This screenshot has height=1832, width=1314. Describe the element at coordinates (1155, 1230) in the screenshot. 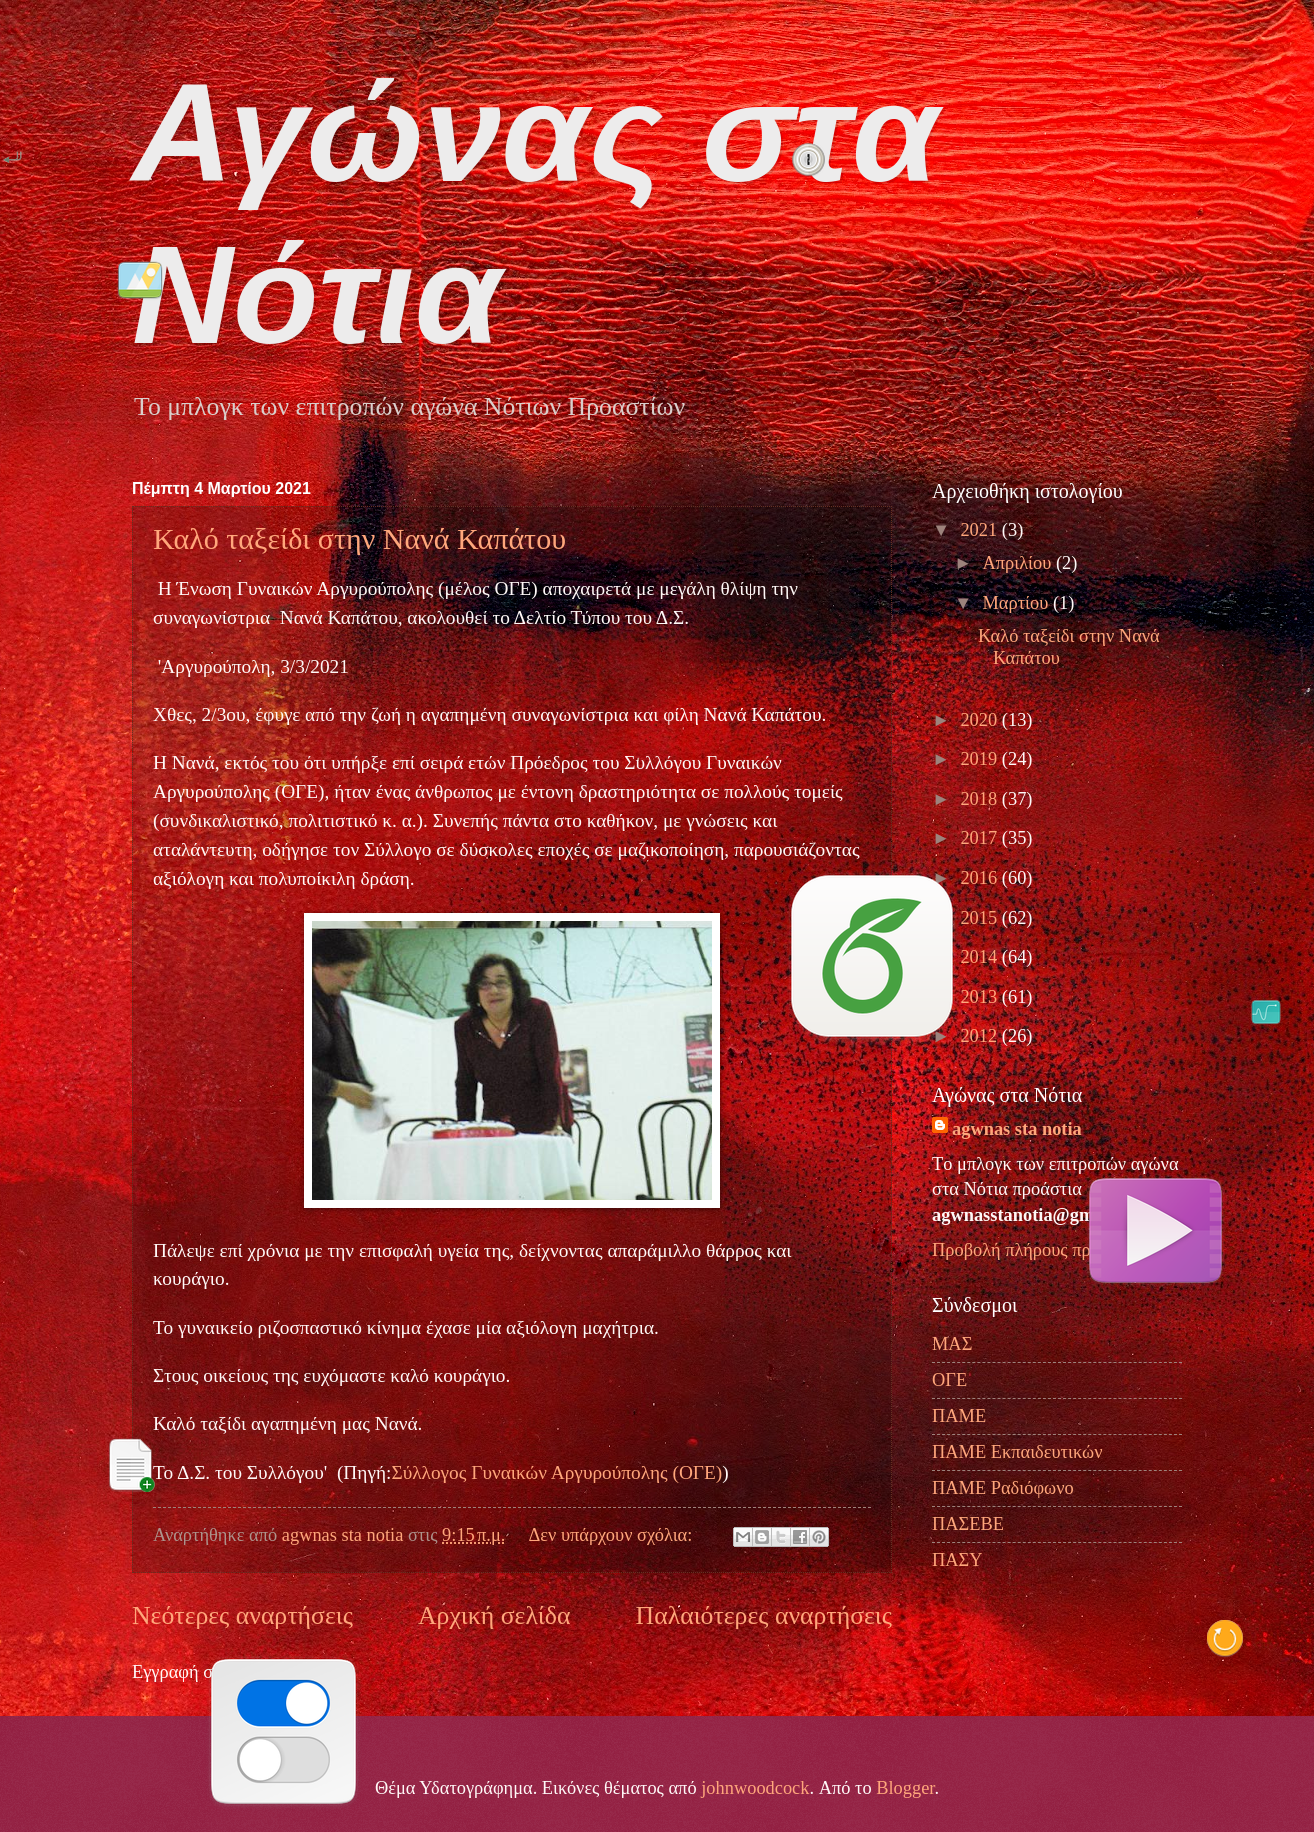

I see `open the video player app` at that location.